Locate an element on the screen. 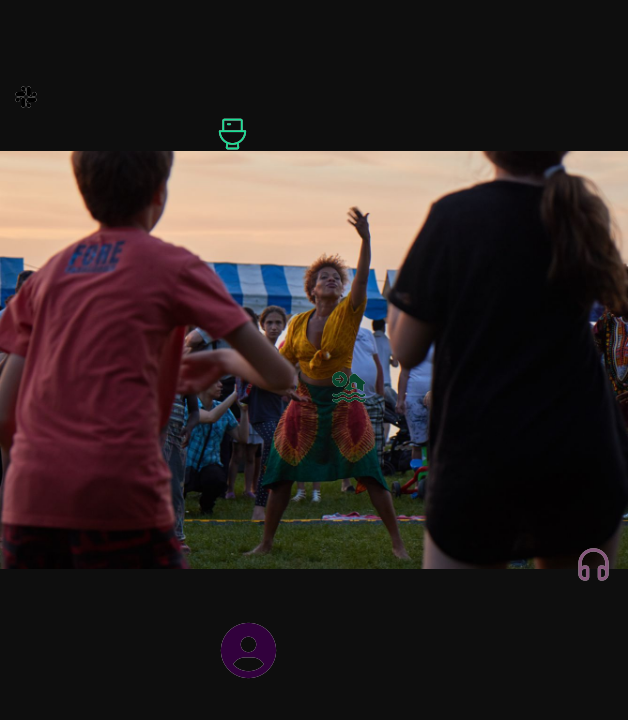  indicates restroom or bathroom location is located at coordinates (232, 133).